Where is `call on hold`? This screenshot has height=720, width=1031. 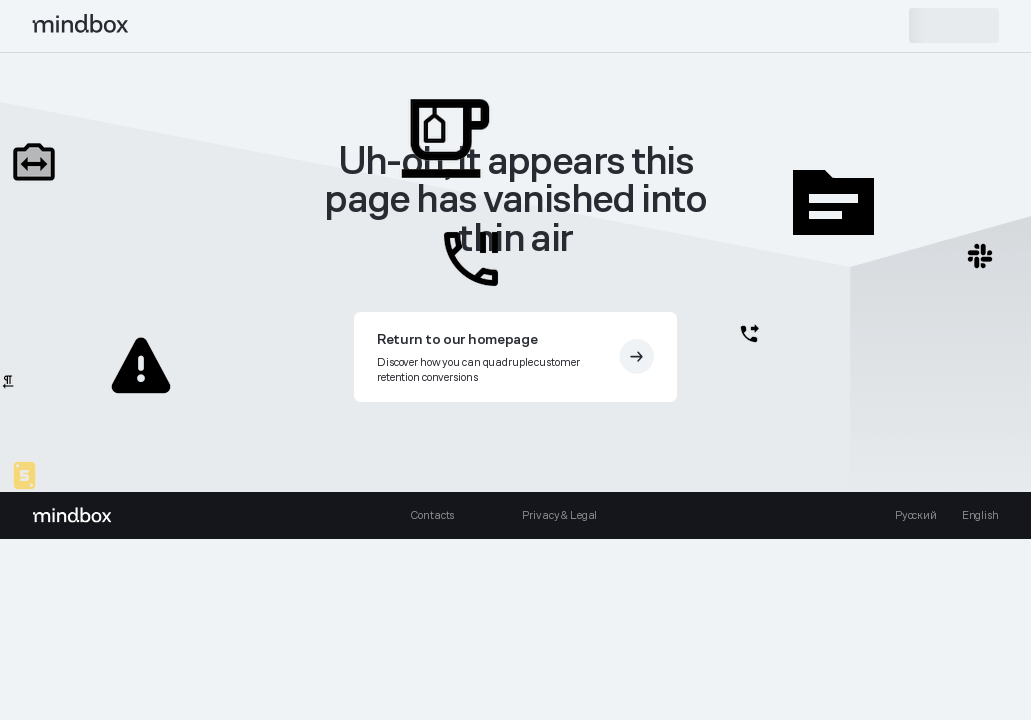
call on hold is located at coordinates (471, 259).